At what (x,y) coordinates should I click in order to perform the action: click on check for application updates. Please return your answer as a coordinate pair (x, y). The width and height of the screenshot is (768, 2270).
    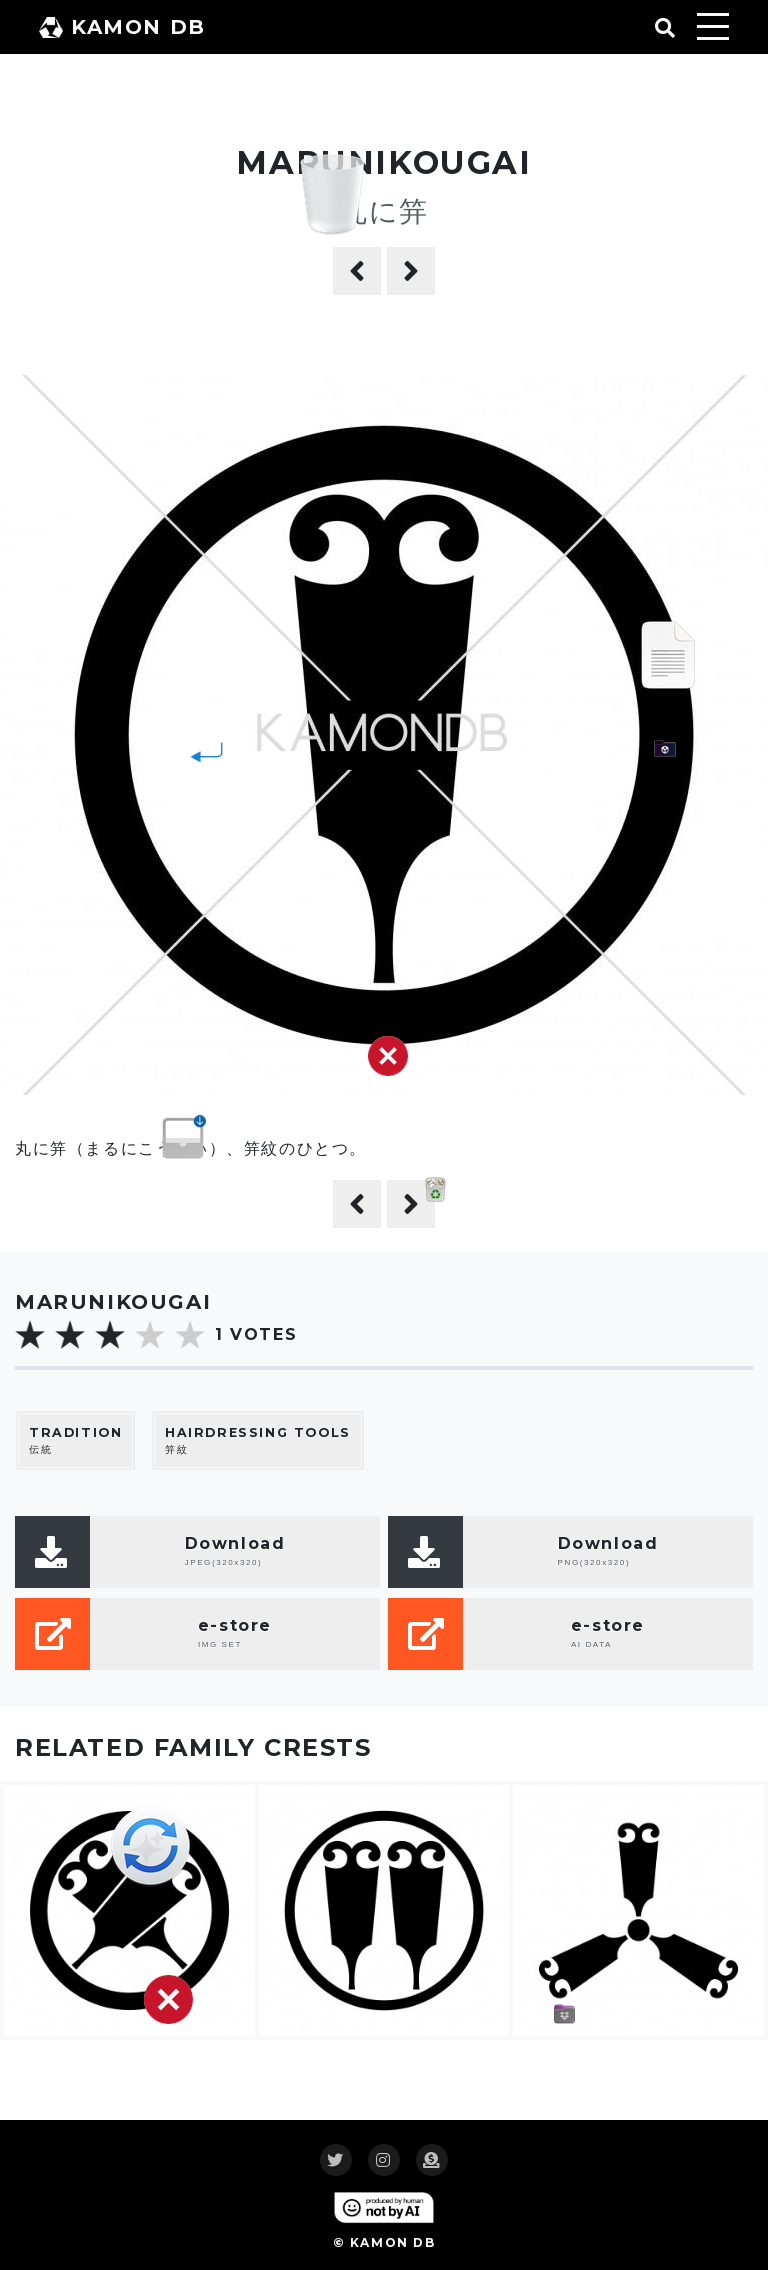
    Looking at the image, I should click on (150, 1845).